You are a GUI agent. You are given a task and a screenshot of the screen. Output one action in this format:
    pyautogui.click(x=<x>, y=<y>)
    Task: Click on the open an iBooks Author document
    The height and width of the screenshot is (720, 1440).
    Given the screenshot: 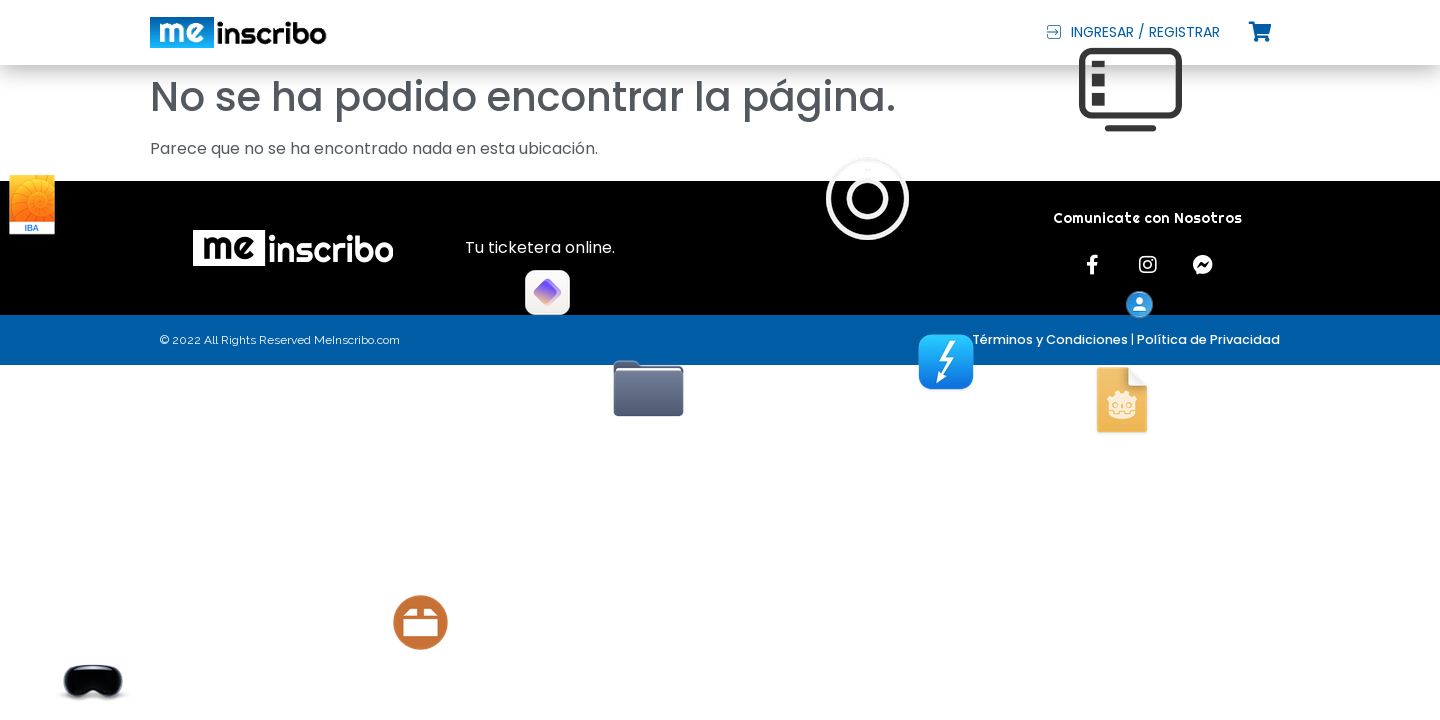 What is the action you would take?
    pyautogui.click(x=32, y=206)
    